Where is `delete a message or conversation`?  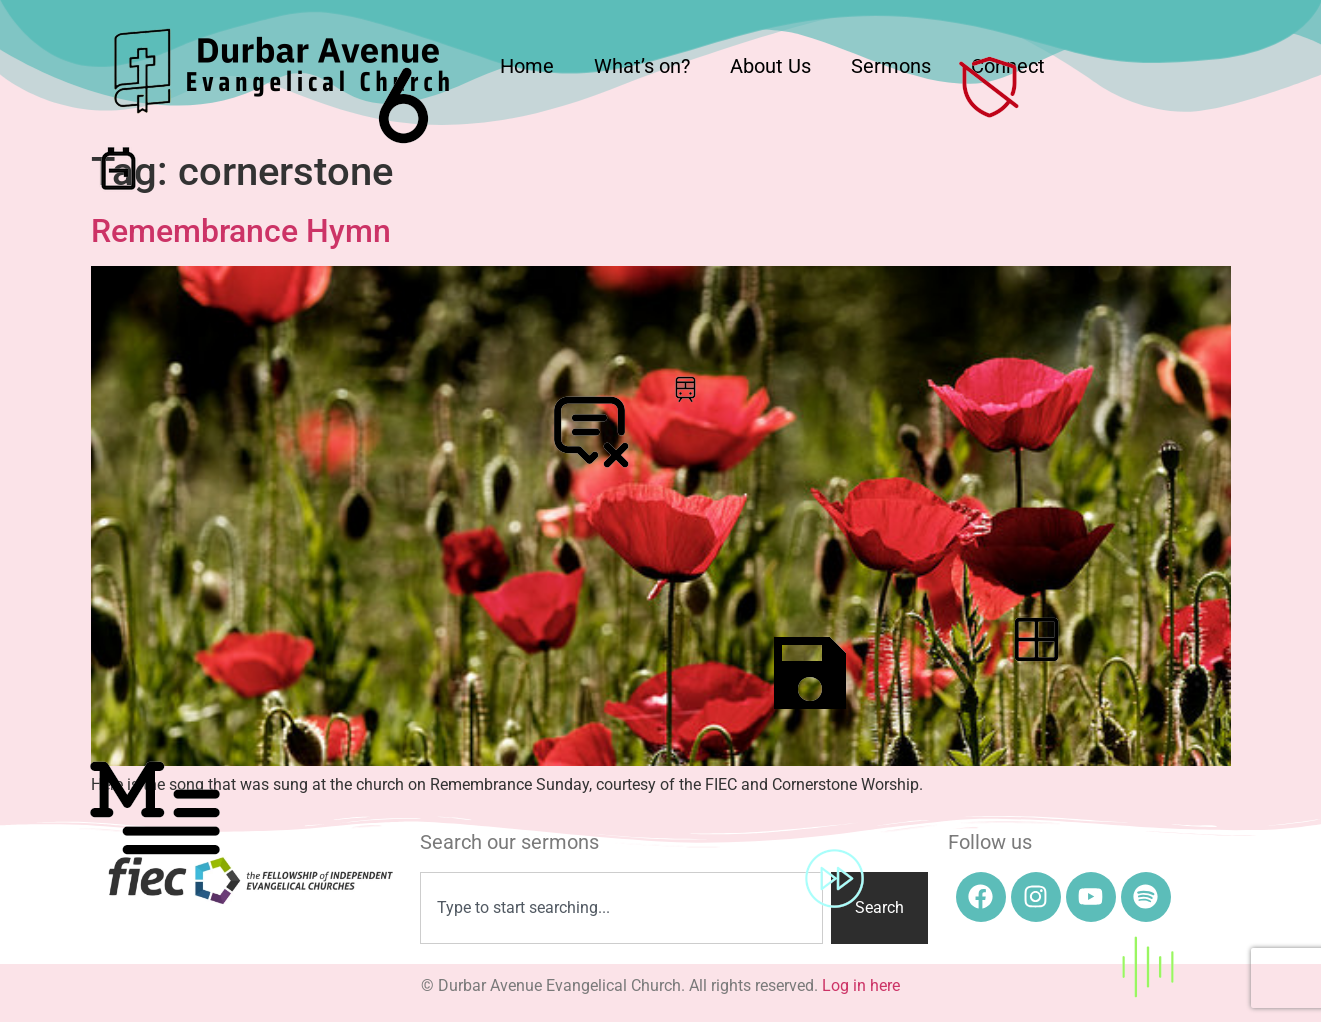
delete a message or conversation is located at coordinates (589, 428).